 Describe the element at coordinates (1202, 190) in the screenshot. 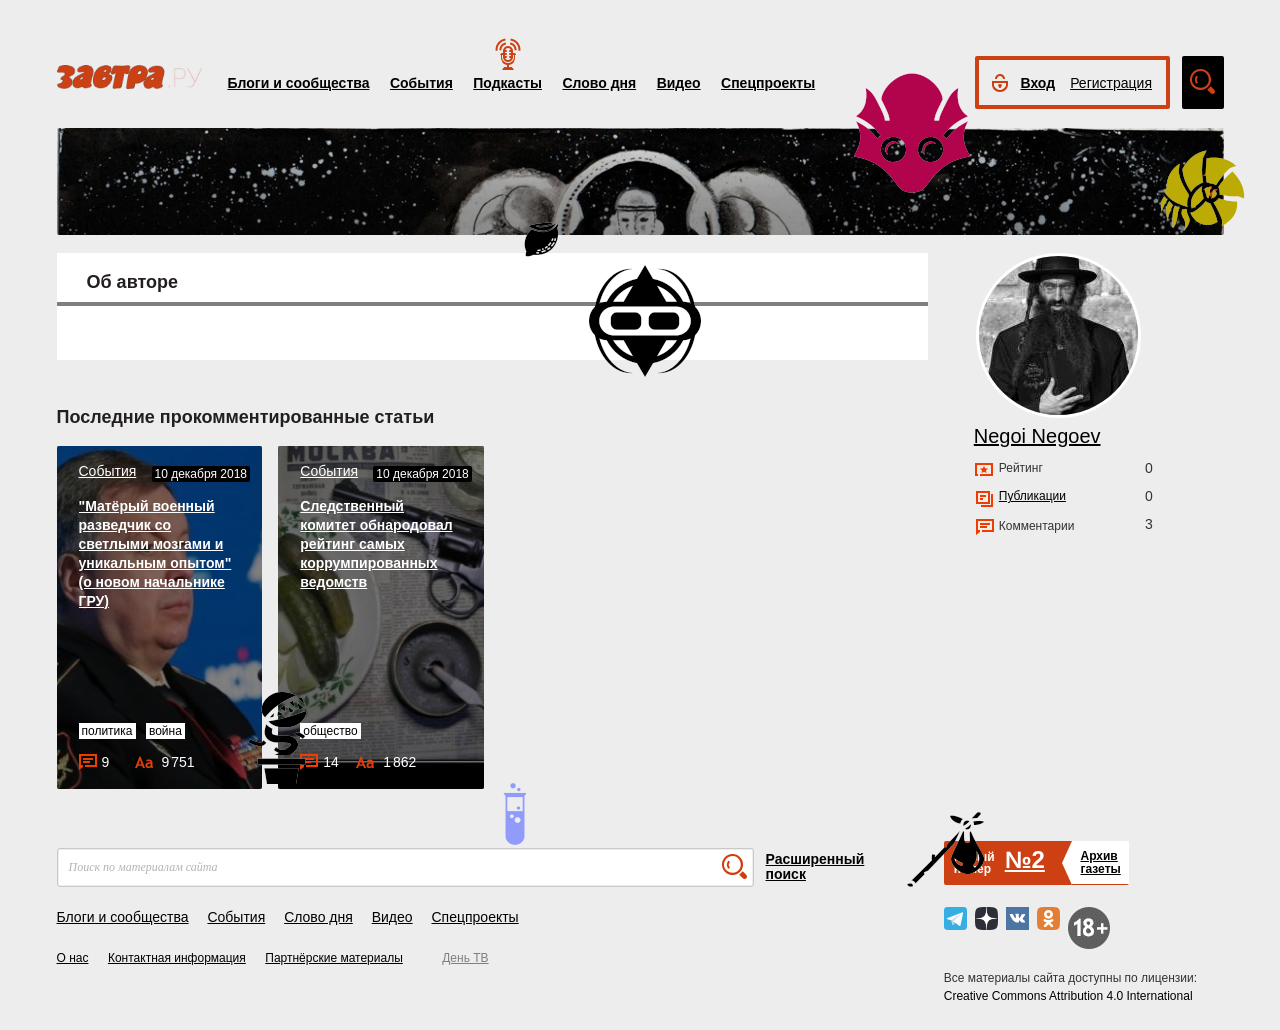

I see `nautilus shell icon for marine or ocean-themed content` at that location.